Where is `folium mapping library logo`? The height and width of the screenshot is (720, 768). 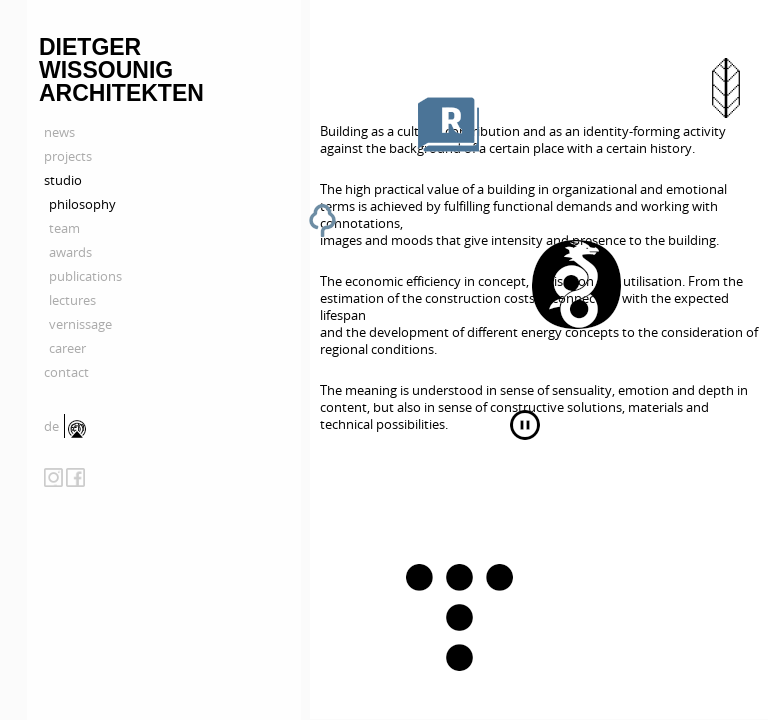 folium mapping library logo is located at coordinates (726, 88).